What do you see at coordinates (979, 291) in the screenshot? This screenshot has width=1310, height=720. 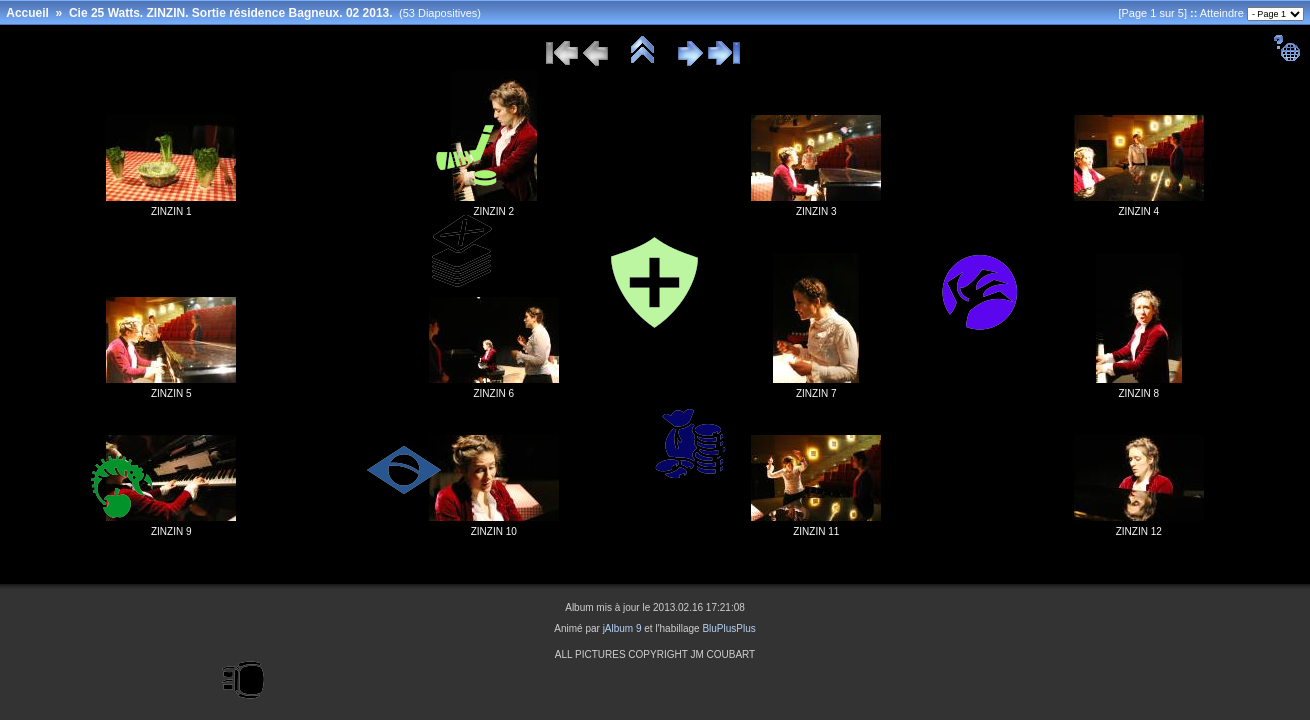 I see `werewolf or lycanthropy status effect indicator` at bounding box center [979, 291].